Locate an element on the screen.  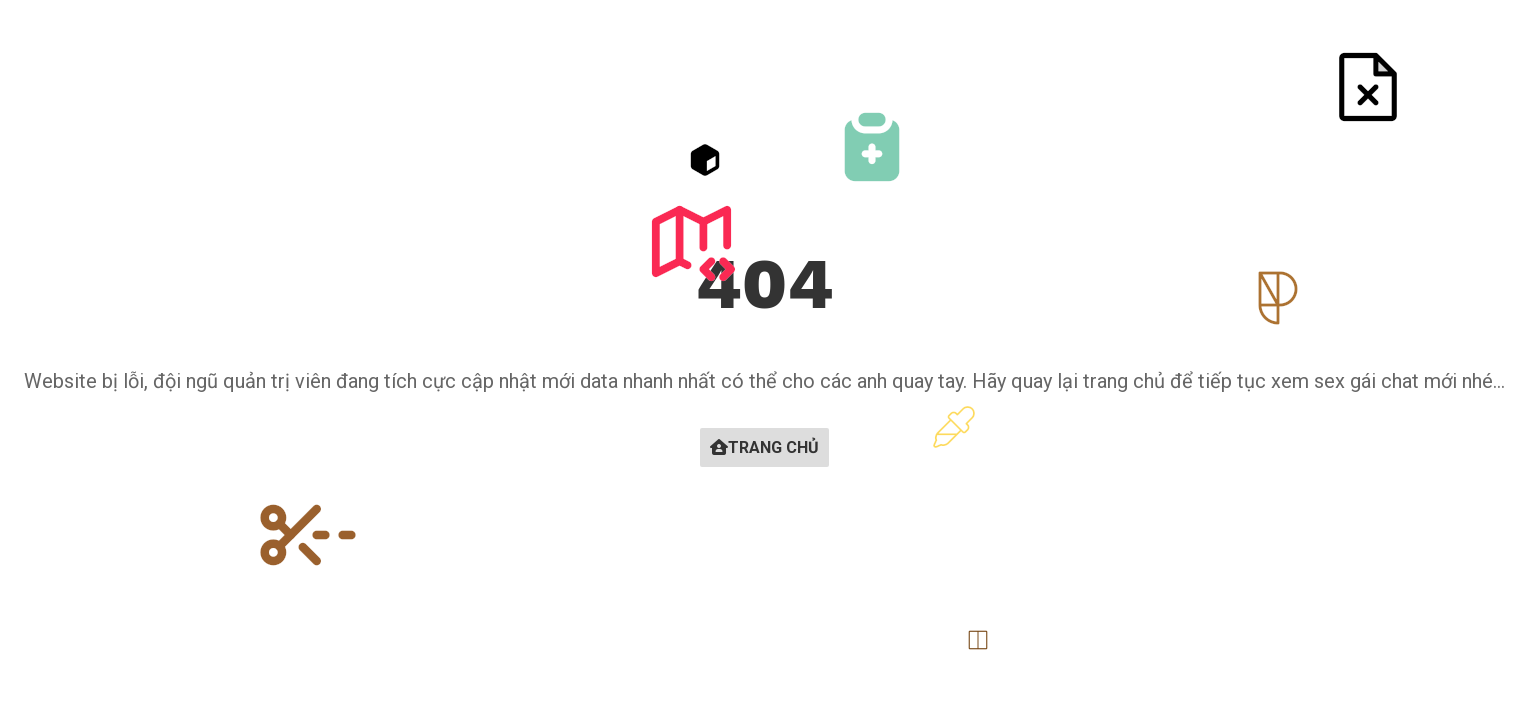
view 3D model or object is located at coordinates (705, 160).